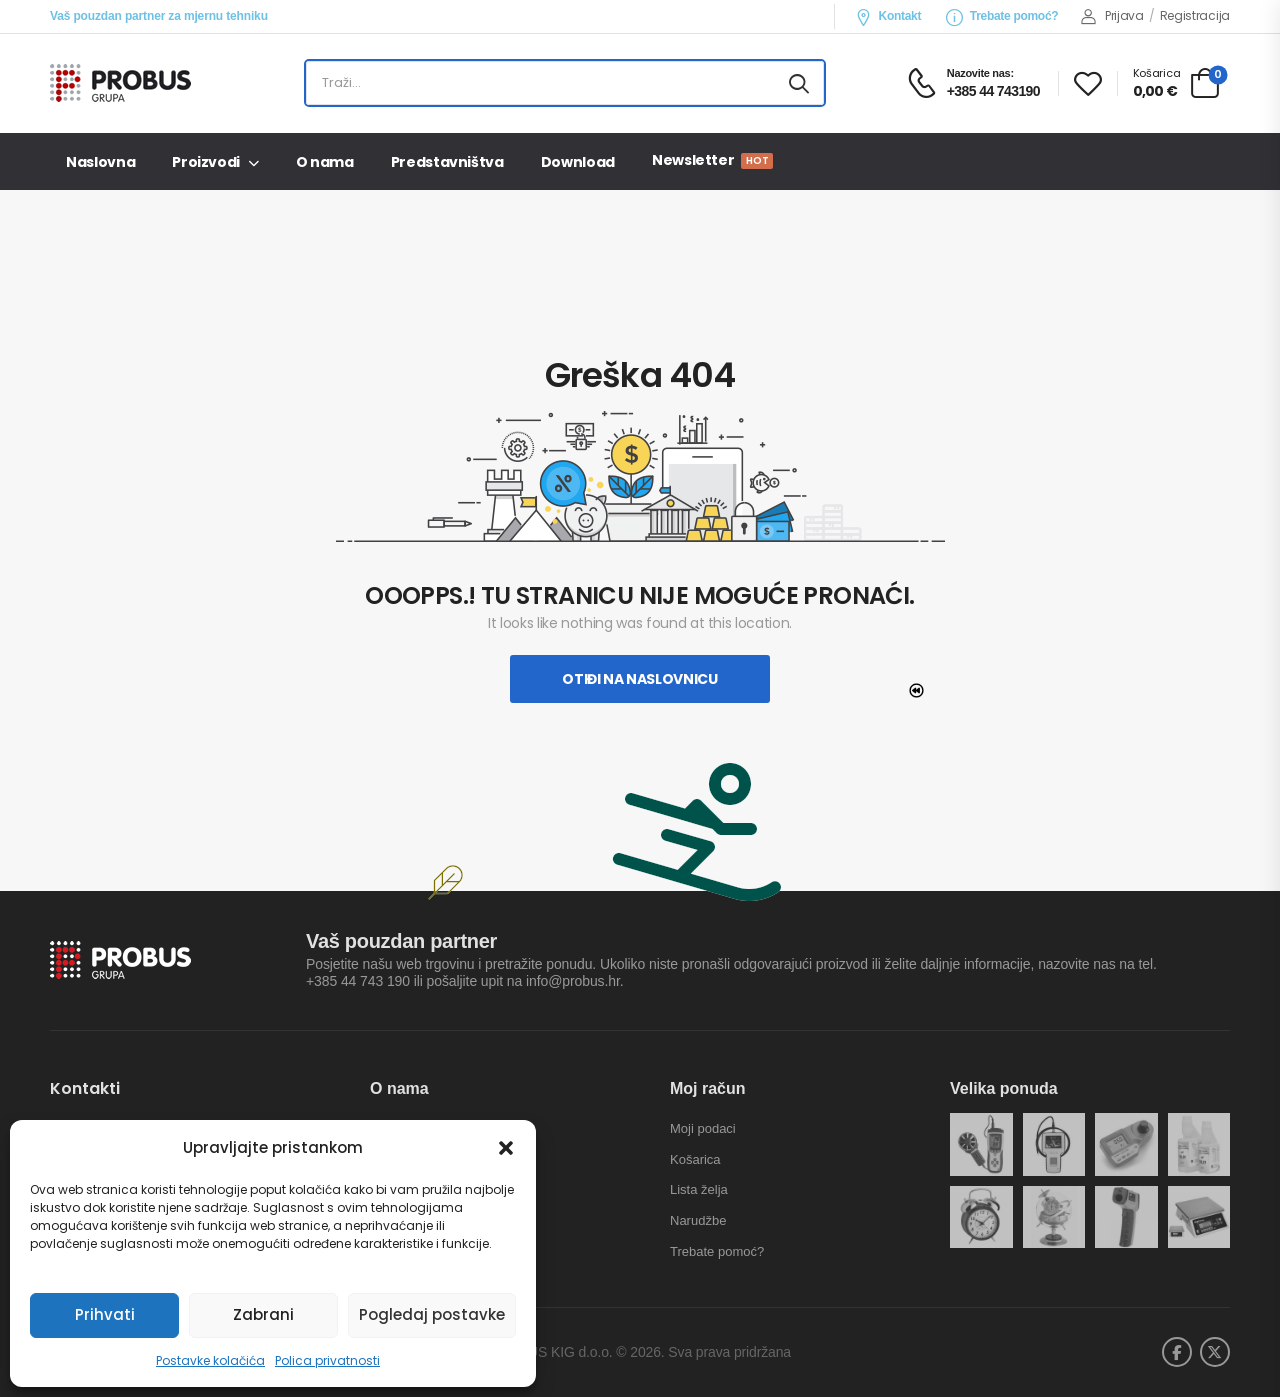 The height and width of the screenshot is (1397, 1280). Describe the element at coordinates (697, 835) in the screenshot. I see `access skiing or winter sports activities` at that location.